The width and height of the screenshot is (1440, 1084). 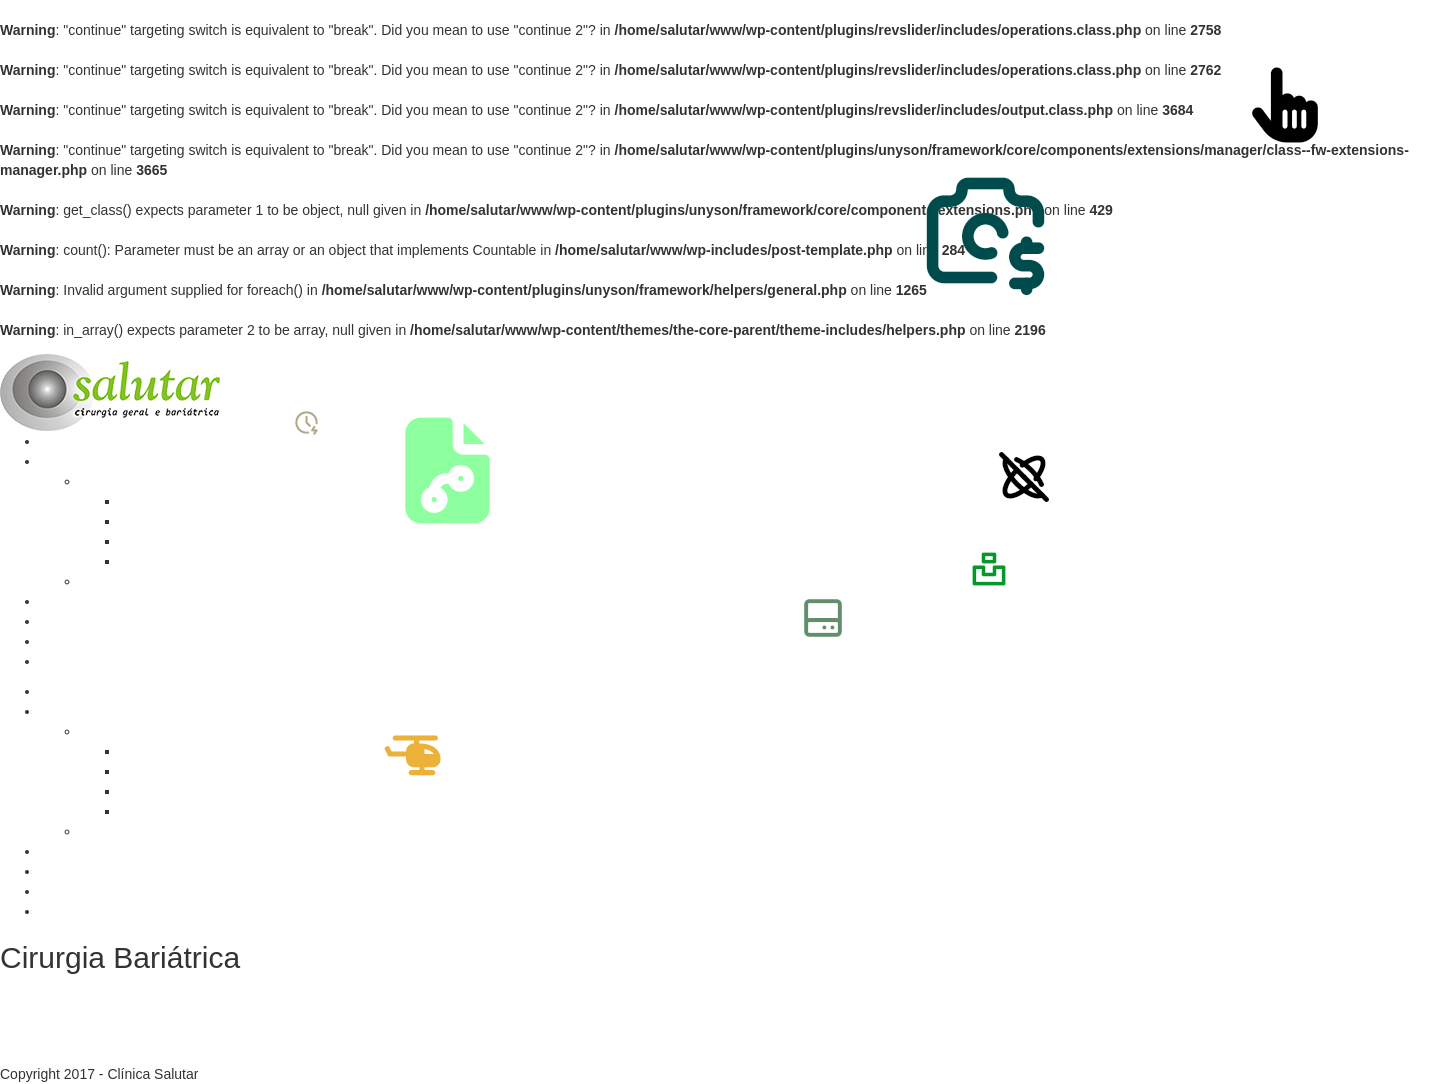 I want to click on disable atomic or molecular view, so click(x=1024, y=477).